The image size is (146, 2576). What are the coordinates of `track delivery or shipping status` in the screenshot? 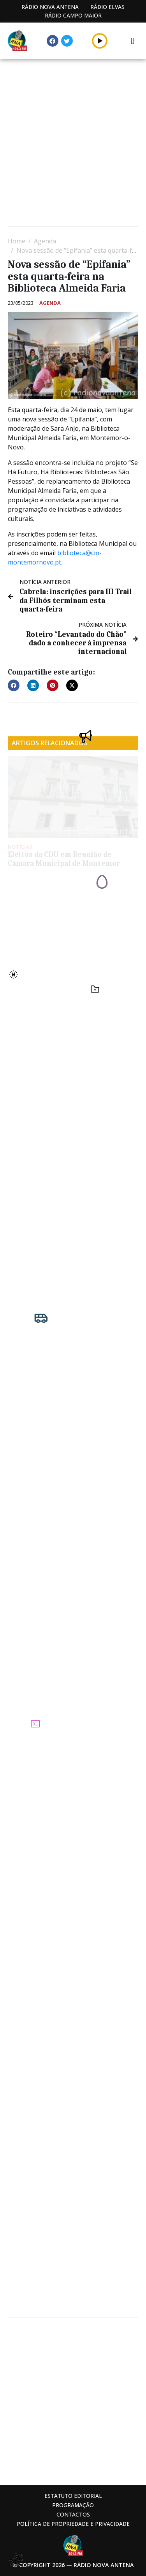 It's located at (40, 1318).